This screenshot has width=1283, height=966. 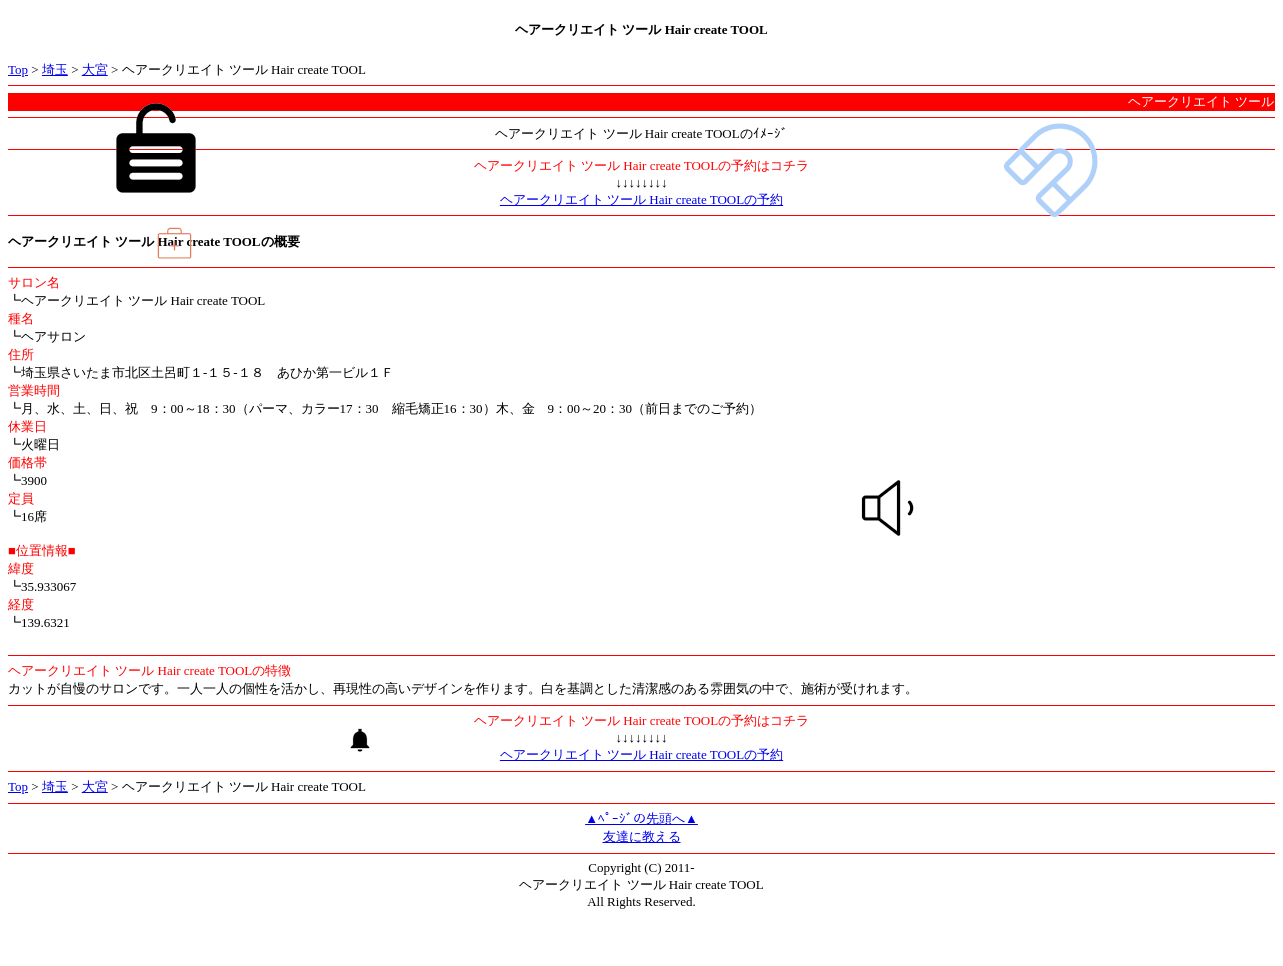 I want to click on access first aid or medical resources, so click(x=174, y=244).